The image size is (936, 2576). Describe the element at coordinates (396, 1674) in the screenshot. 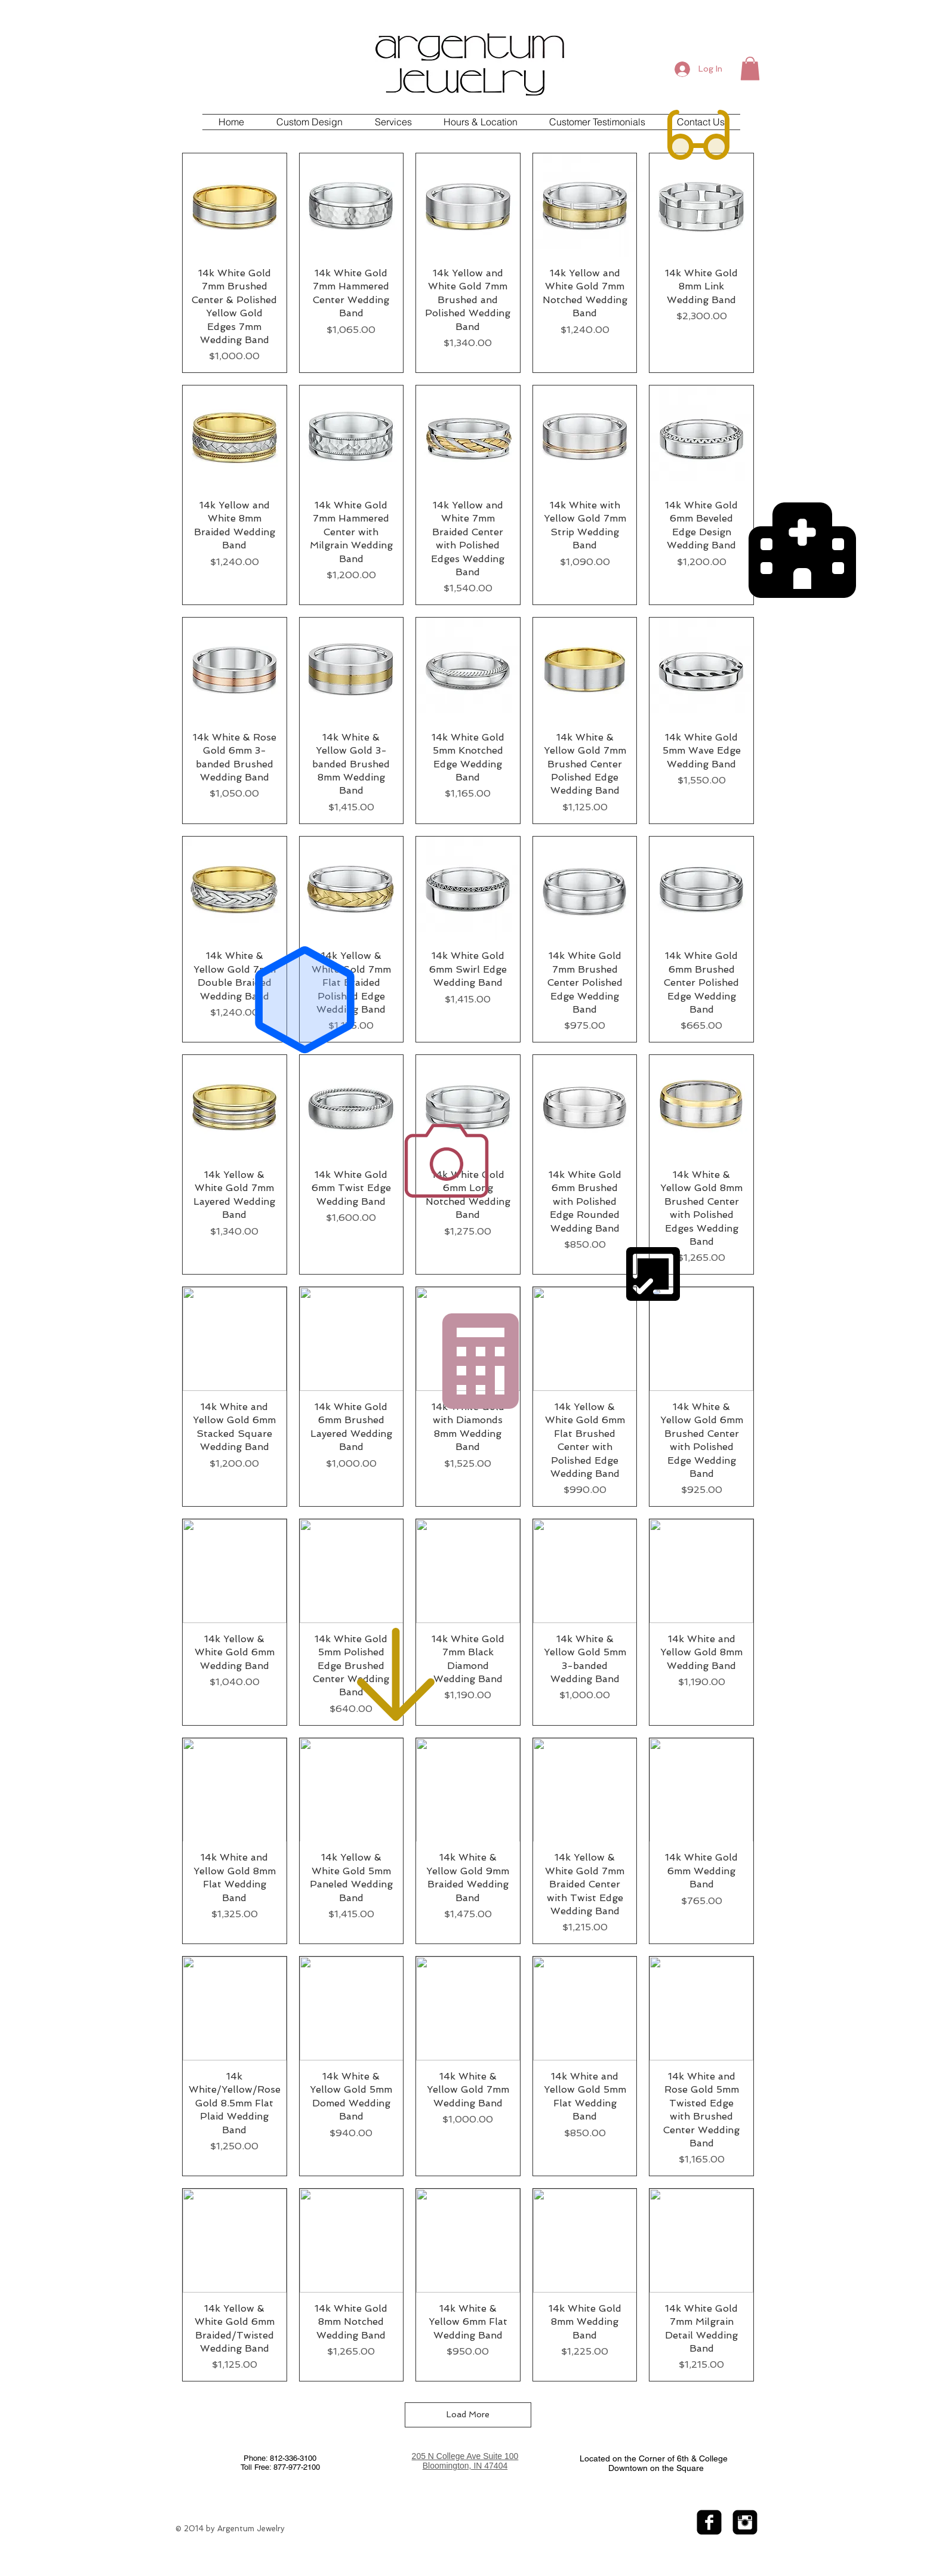

I see `scroll down or view more content` at that location.